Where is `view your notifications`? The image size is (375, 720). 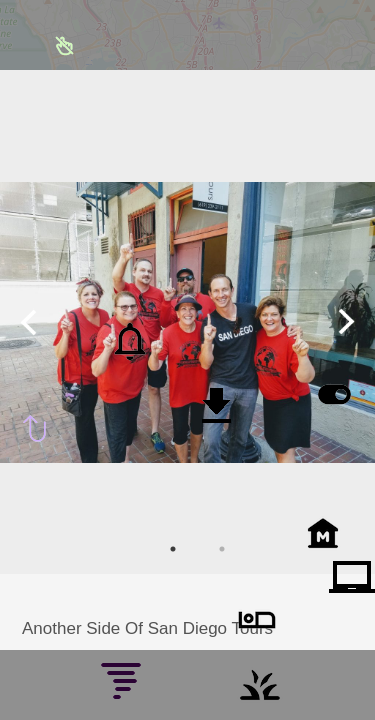 view your notifications is located at coordinates (130, 341).